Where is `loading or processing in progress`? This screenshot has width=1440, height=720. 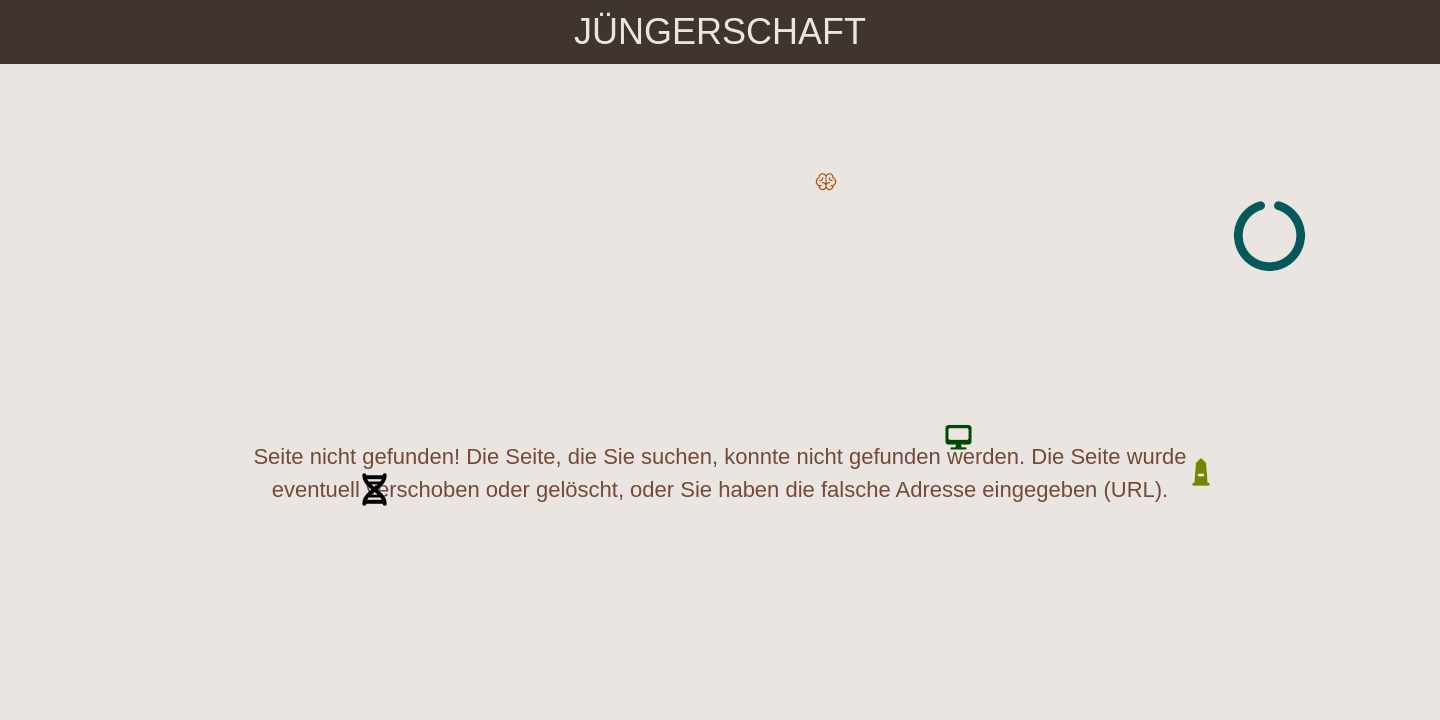 loading or processing in progress is located at coordinates (1269, 235).